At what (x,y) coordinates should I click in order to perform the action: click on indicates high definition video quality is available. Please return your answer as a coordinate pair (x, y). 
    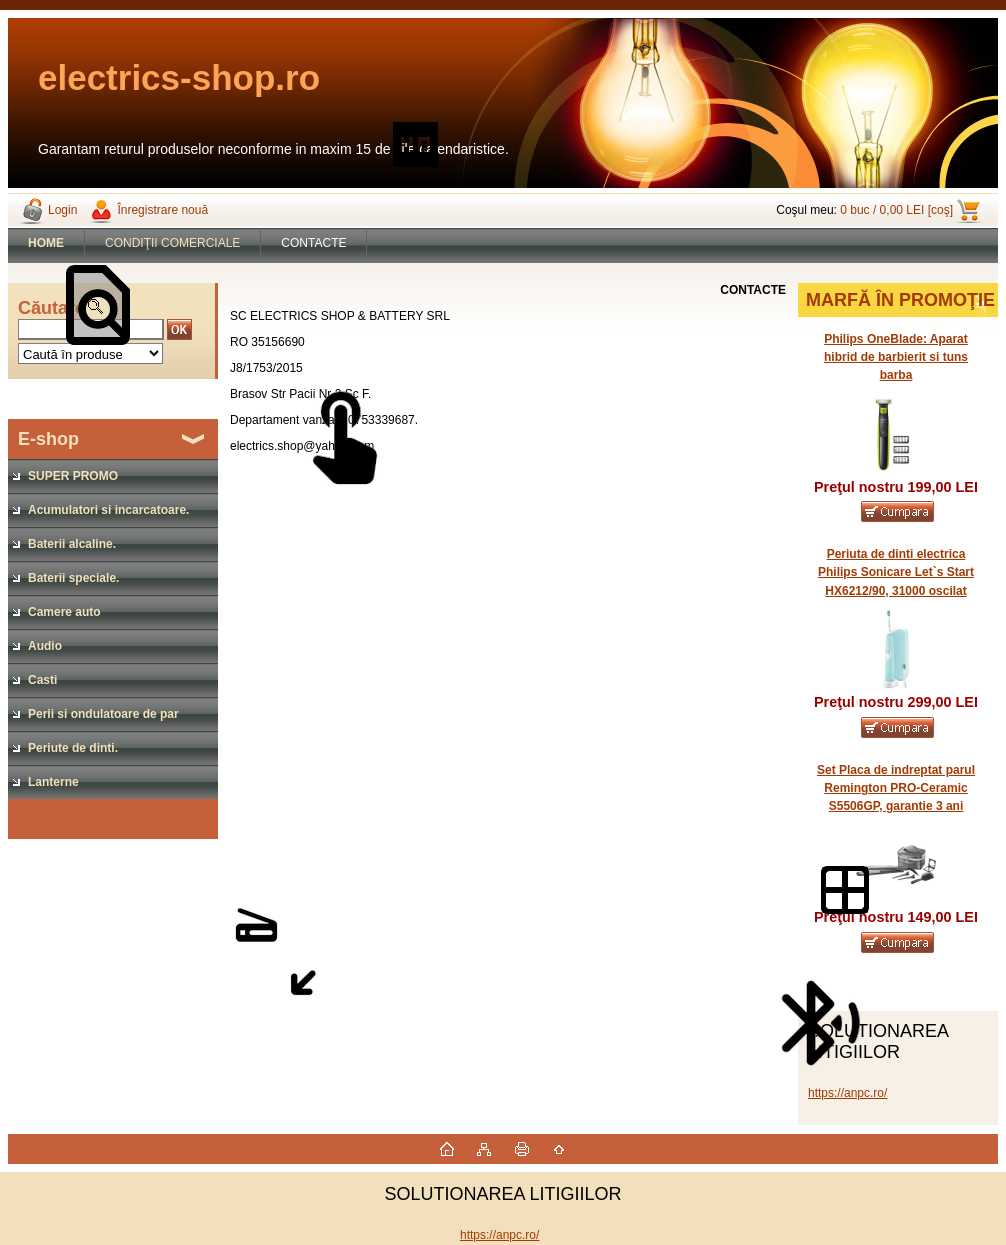
    Looking at the image, I should click on (415, 144).